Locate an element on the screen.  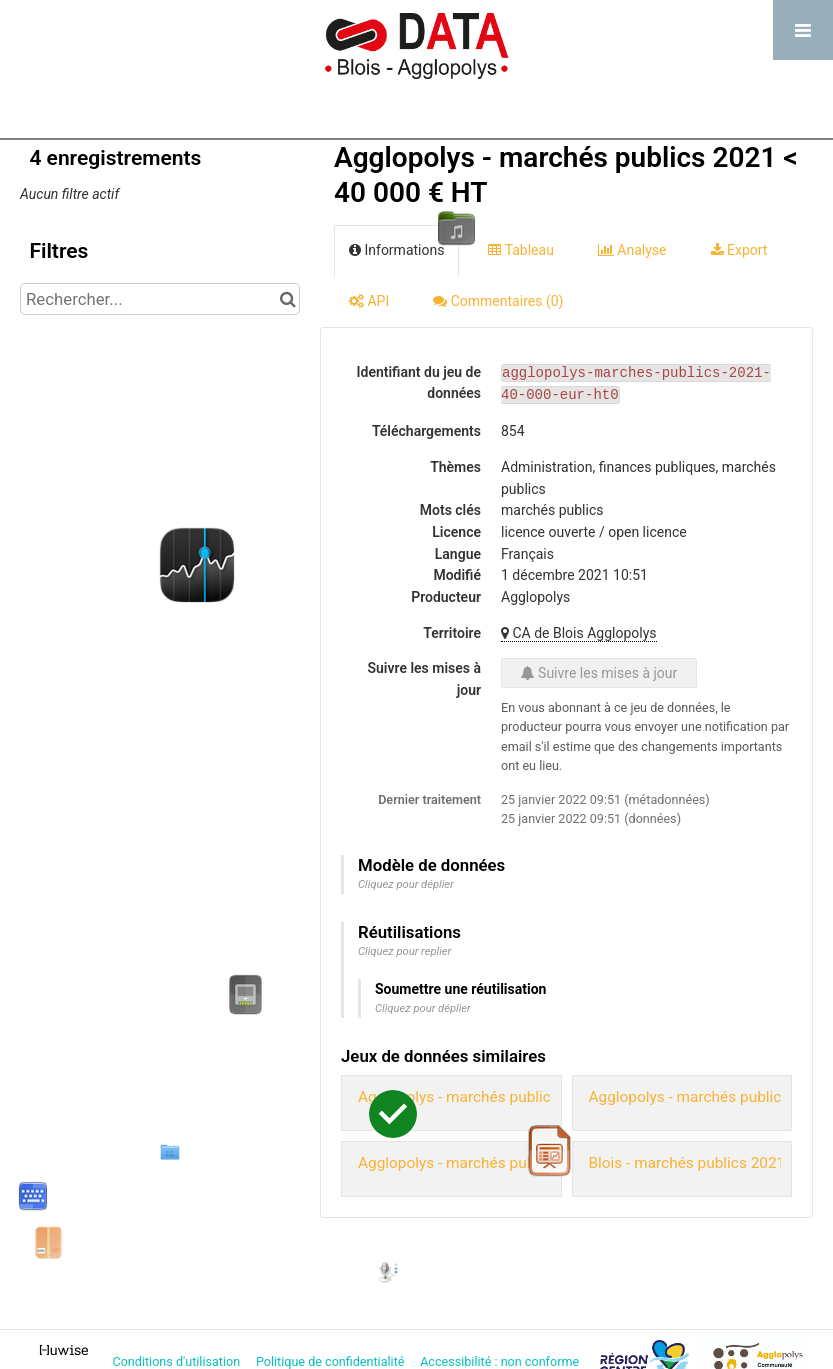
open a presentation template file is located at coordinates (549, 1150).